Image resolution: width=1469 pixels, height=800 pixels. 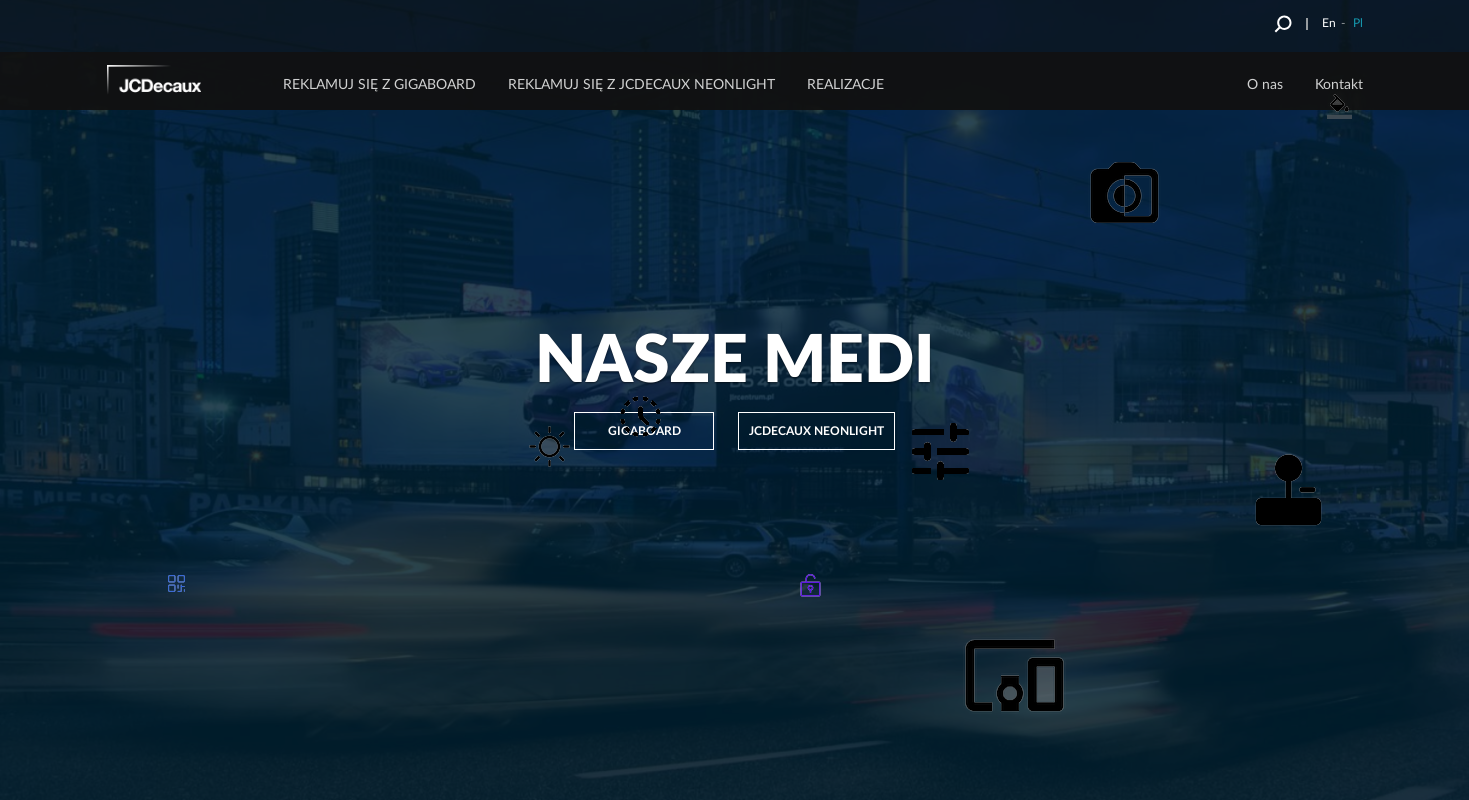 I want to click on scan or generate a qr code, so click(x=176, y=583).